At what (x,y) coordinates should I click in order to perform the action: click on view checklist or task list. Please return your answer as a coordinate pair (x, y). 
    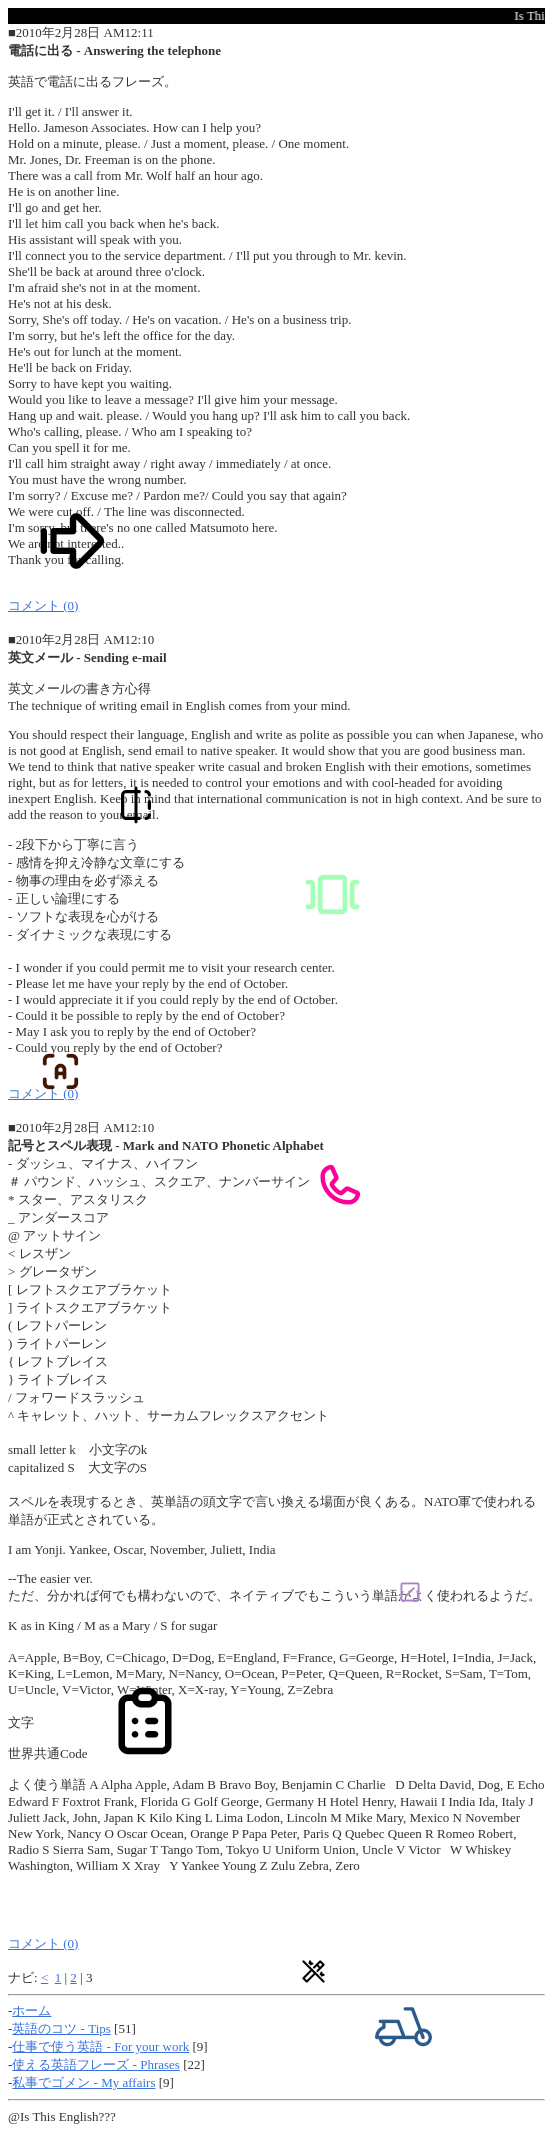
    Looking at the image, I should click on (145, 1721).